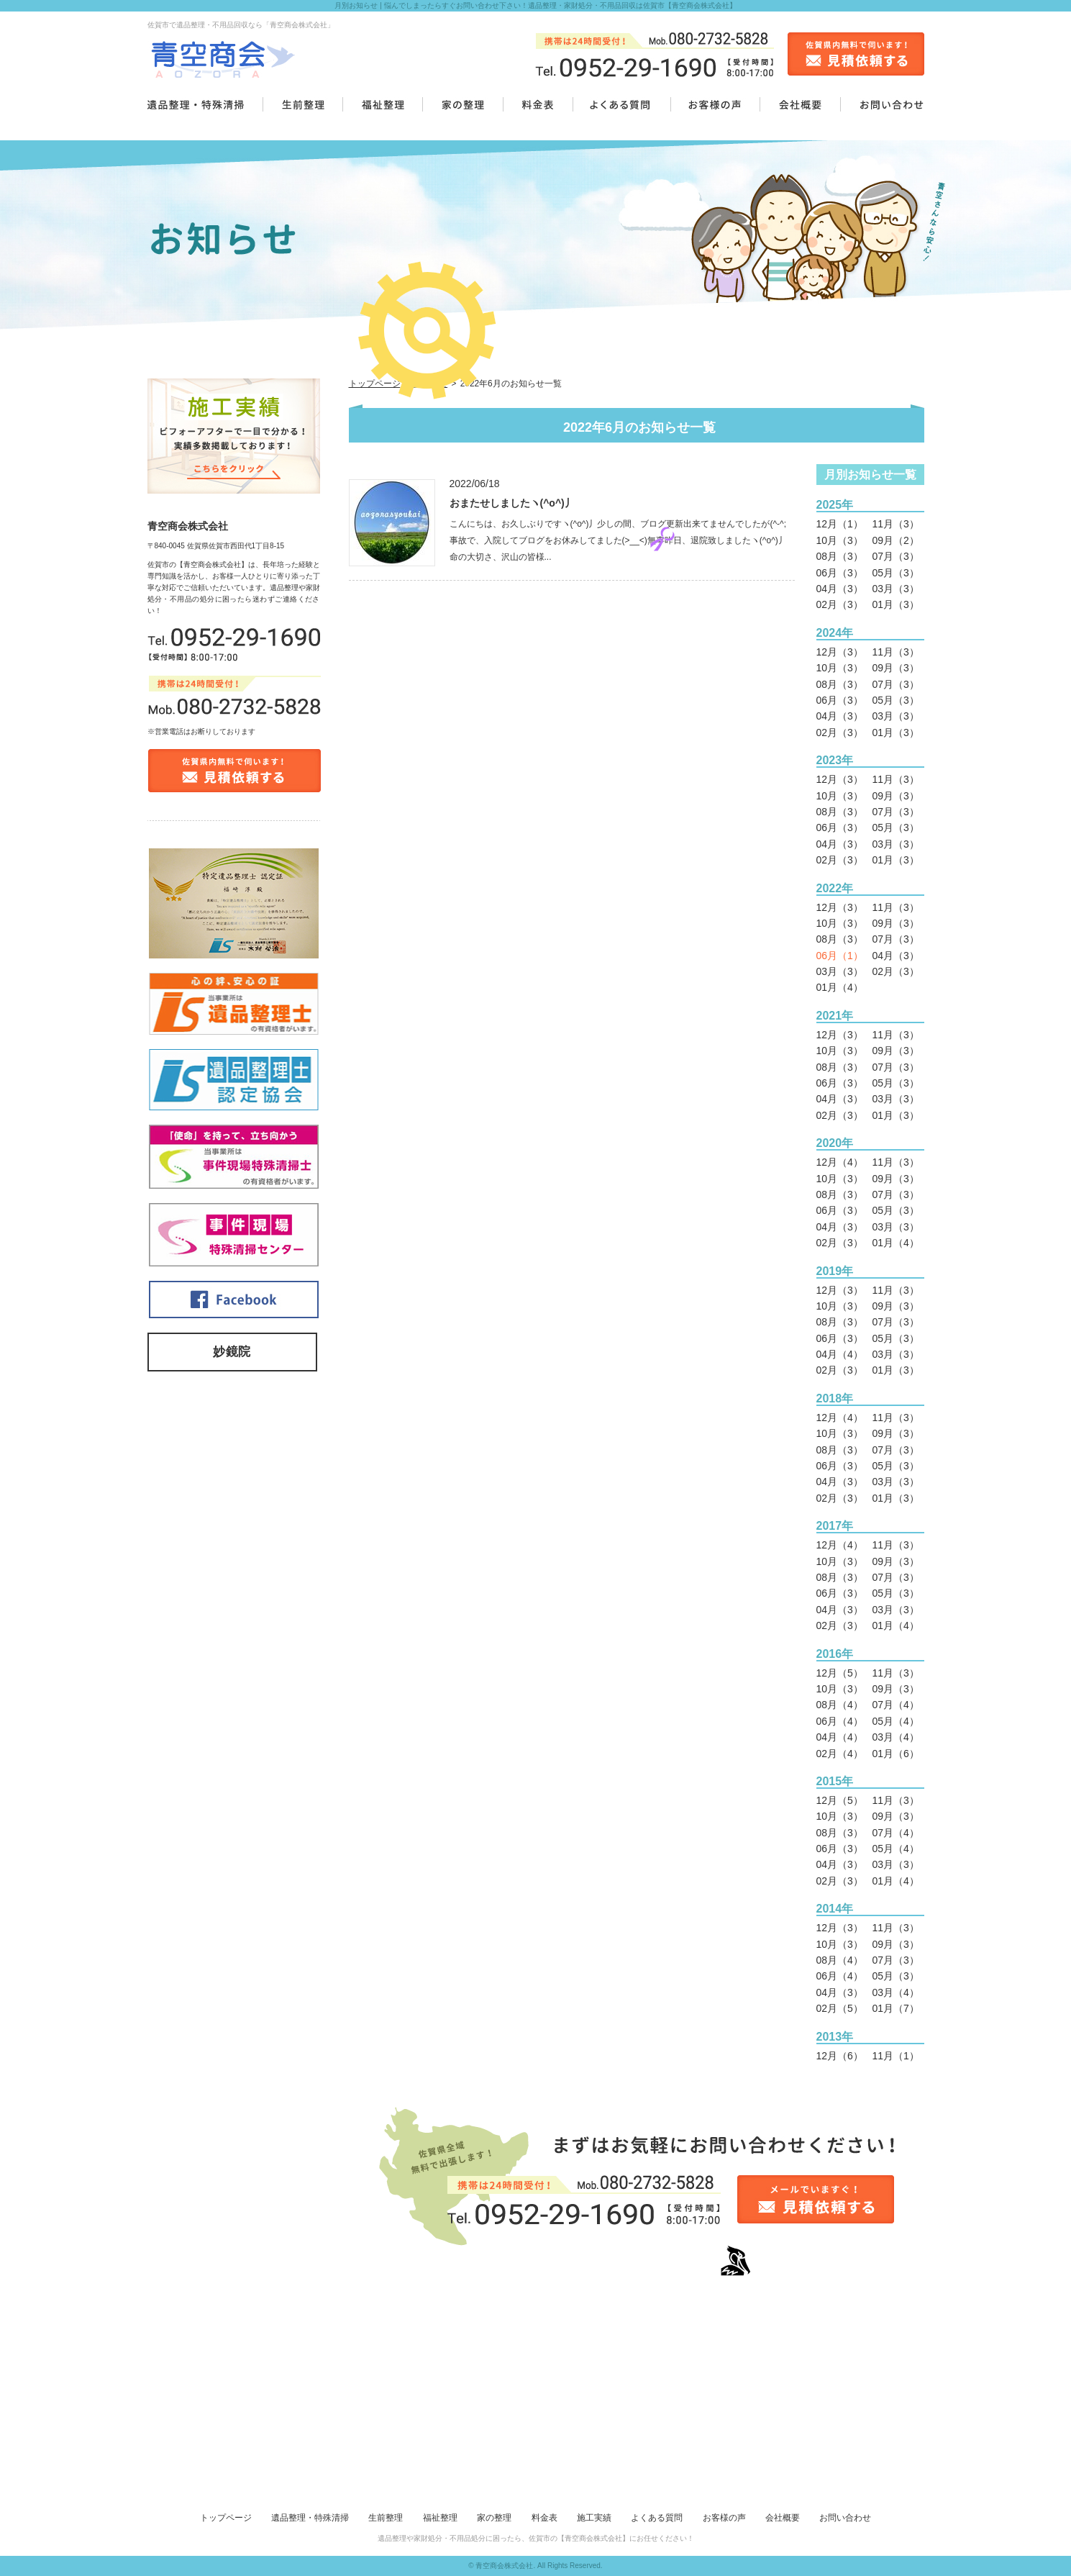  What do you see at coordinates (662, 539) in the screenshot?
I see `select or grab an item` at bounding box center [662, 539].